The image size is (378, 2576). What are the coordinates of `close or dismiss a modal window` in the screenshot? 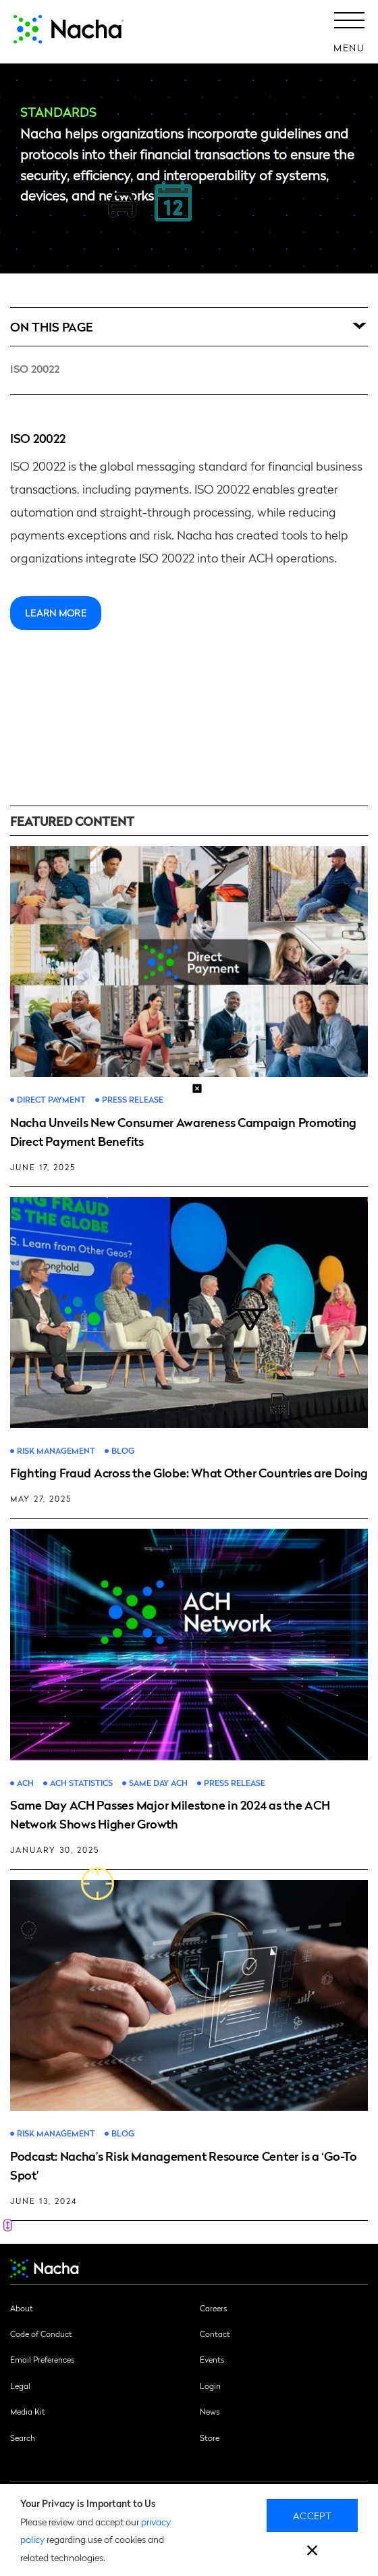 It's located at (197, 1088).